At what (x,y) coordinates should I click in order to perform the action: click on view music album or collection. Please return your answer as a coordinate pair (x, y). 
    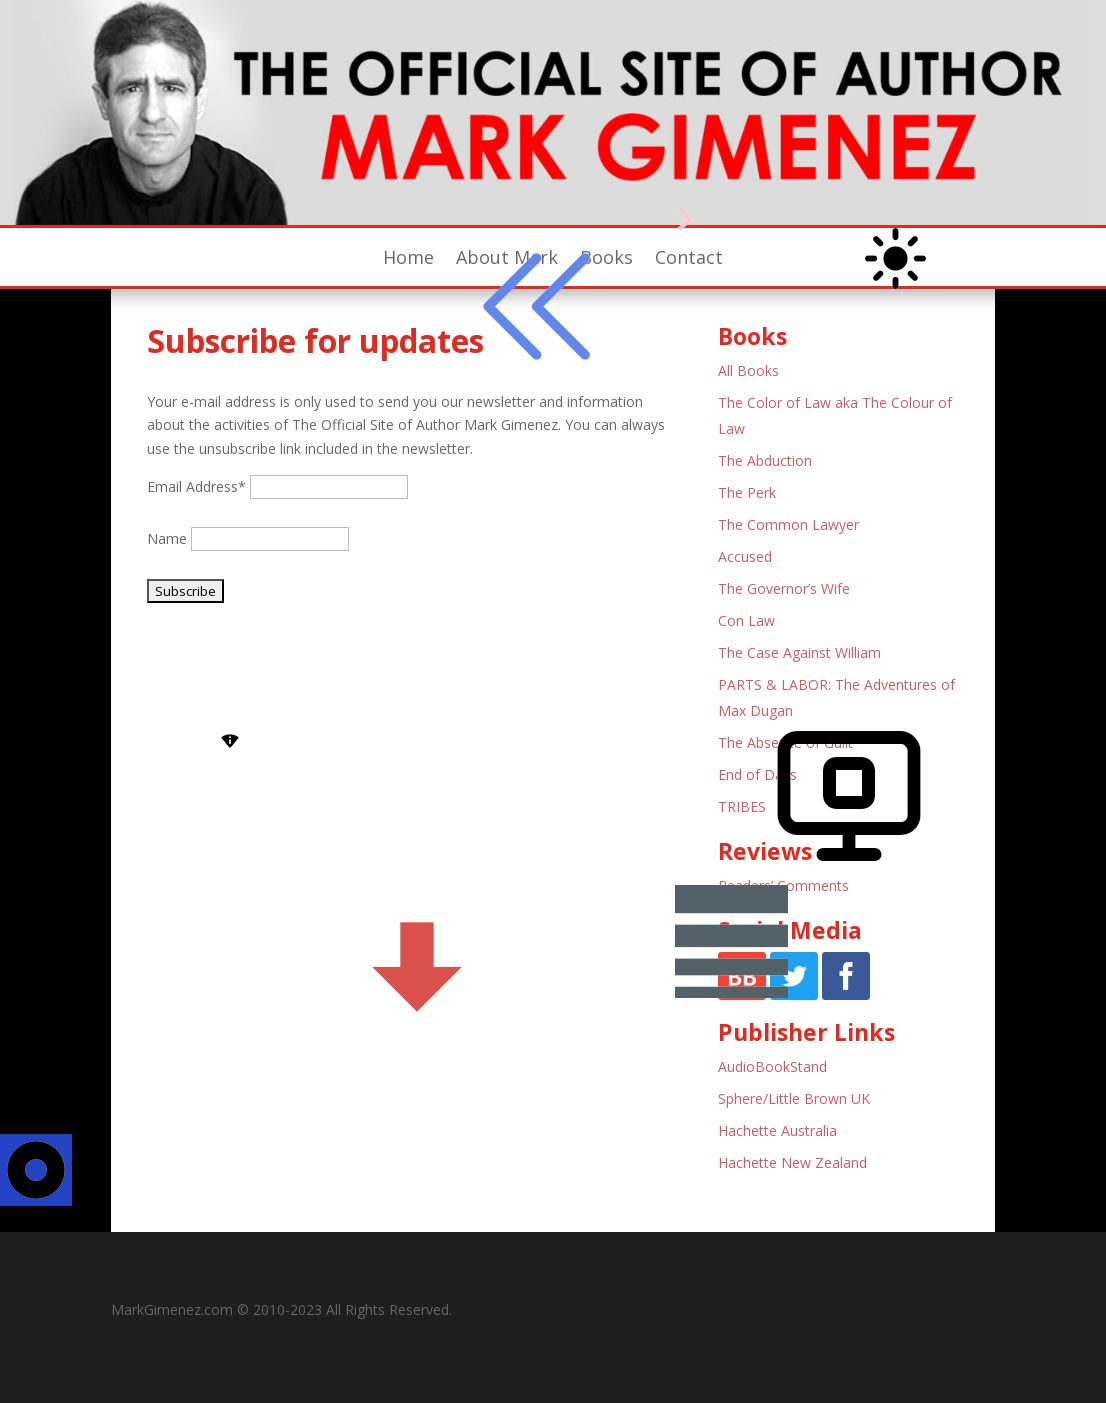
    Looking at the image, I should click on (36, 1170).